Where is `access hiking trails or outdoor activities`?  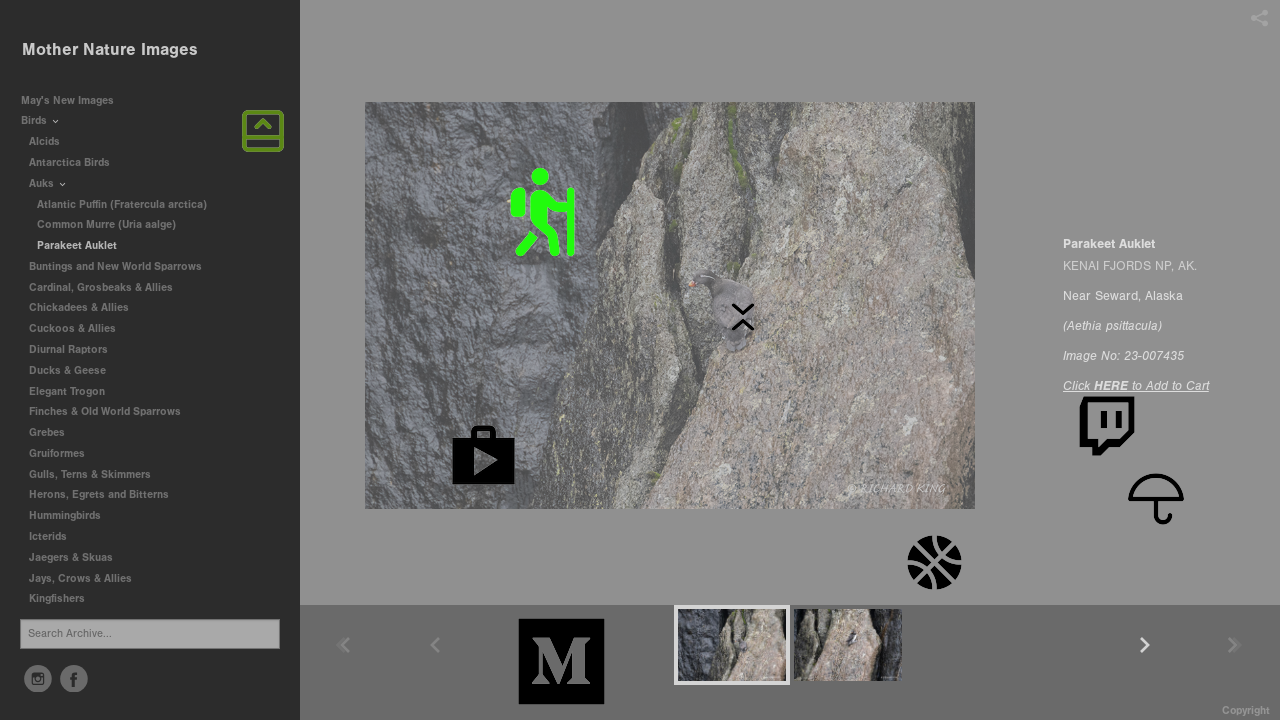 access hiking trails or outdoor activities is located at coordinates (545, 212).